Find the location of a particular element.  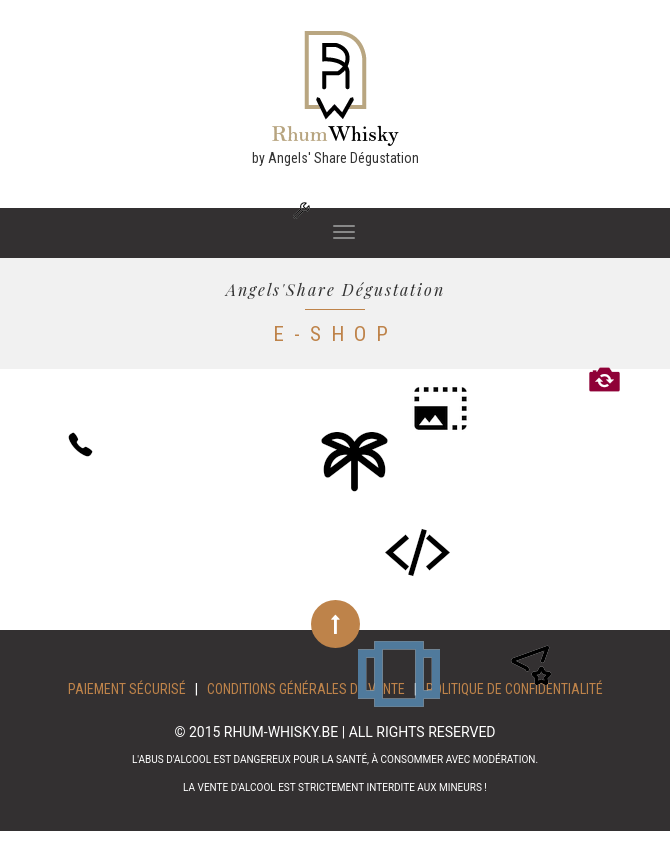

mark a location as favorite is located at coordinates (530, 664).